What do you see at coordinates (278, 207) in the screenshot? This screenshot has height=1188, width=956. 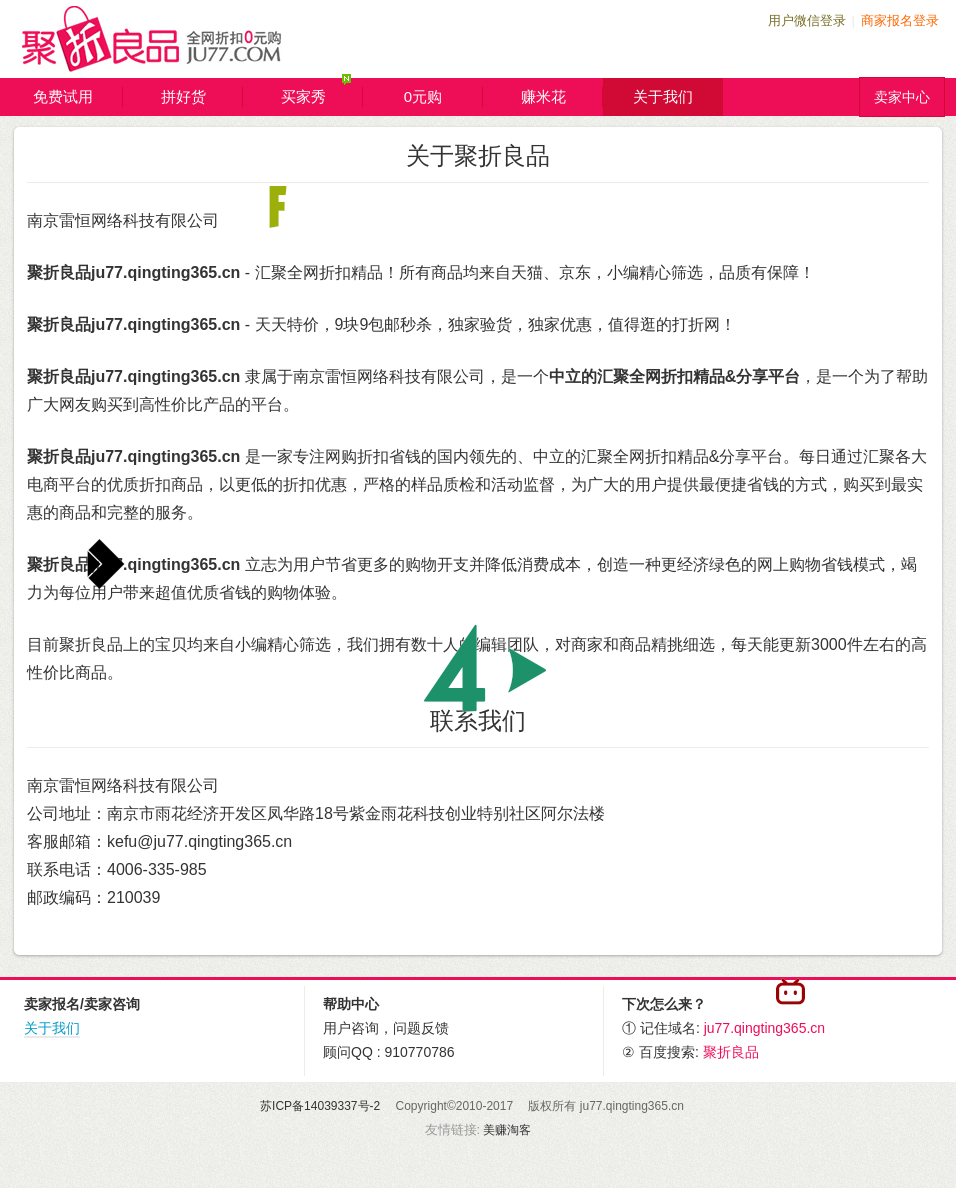 I see `launch fortnite game` at bounding box center [278, 207].